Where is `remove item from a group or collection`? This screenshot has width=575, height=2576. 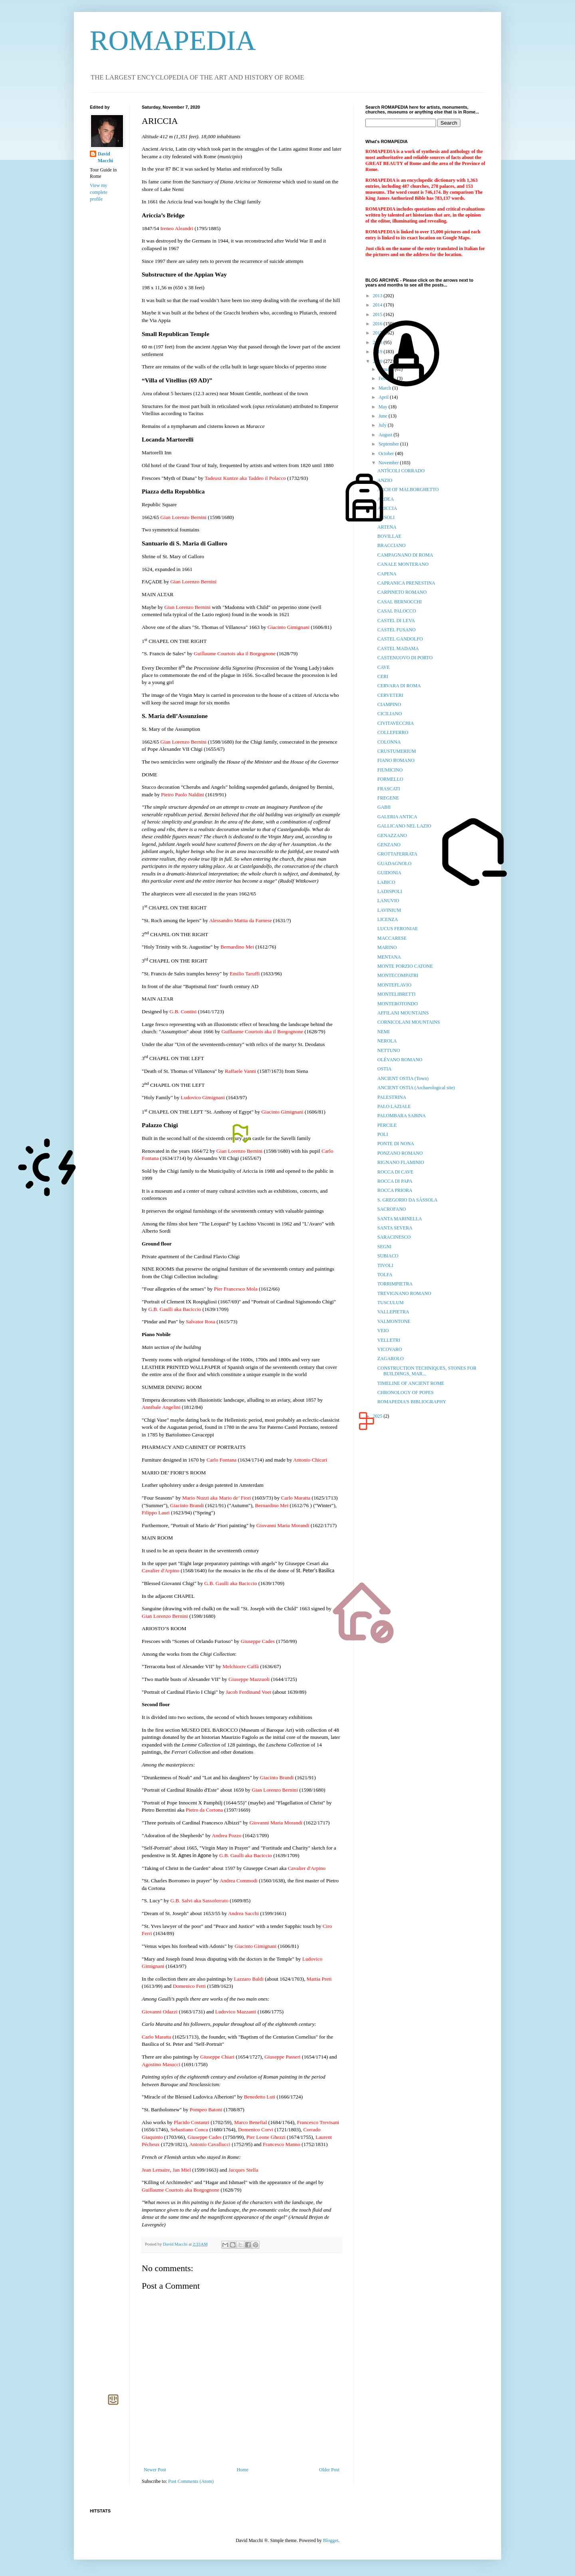
remove item from a group or collection is located at coordinates (473, 852).